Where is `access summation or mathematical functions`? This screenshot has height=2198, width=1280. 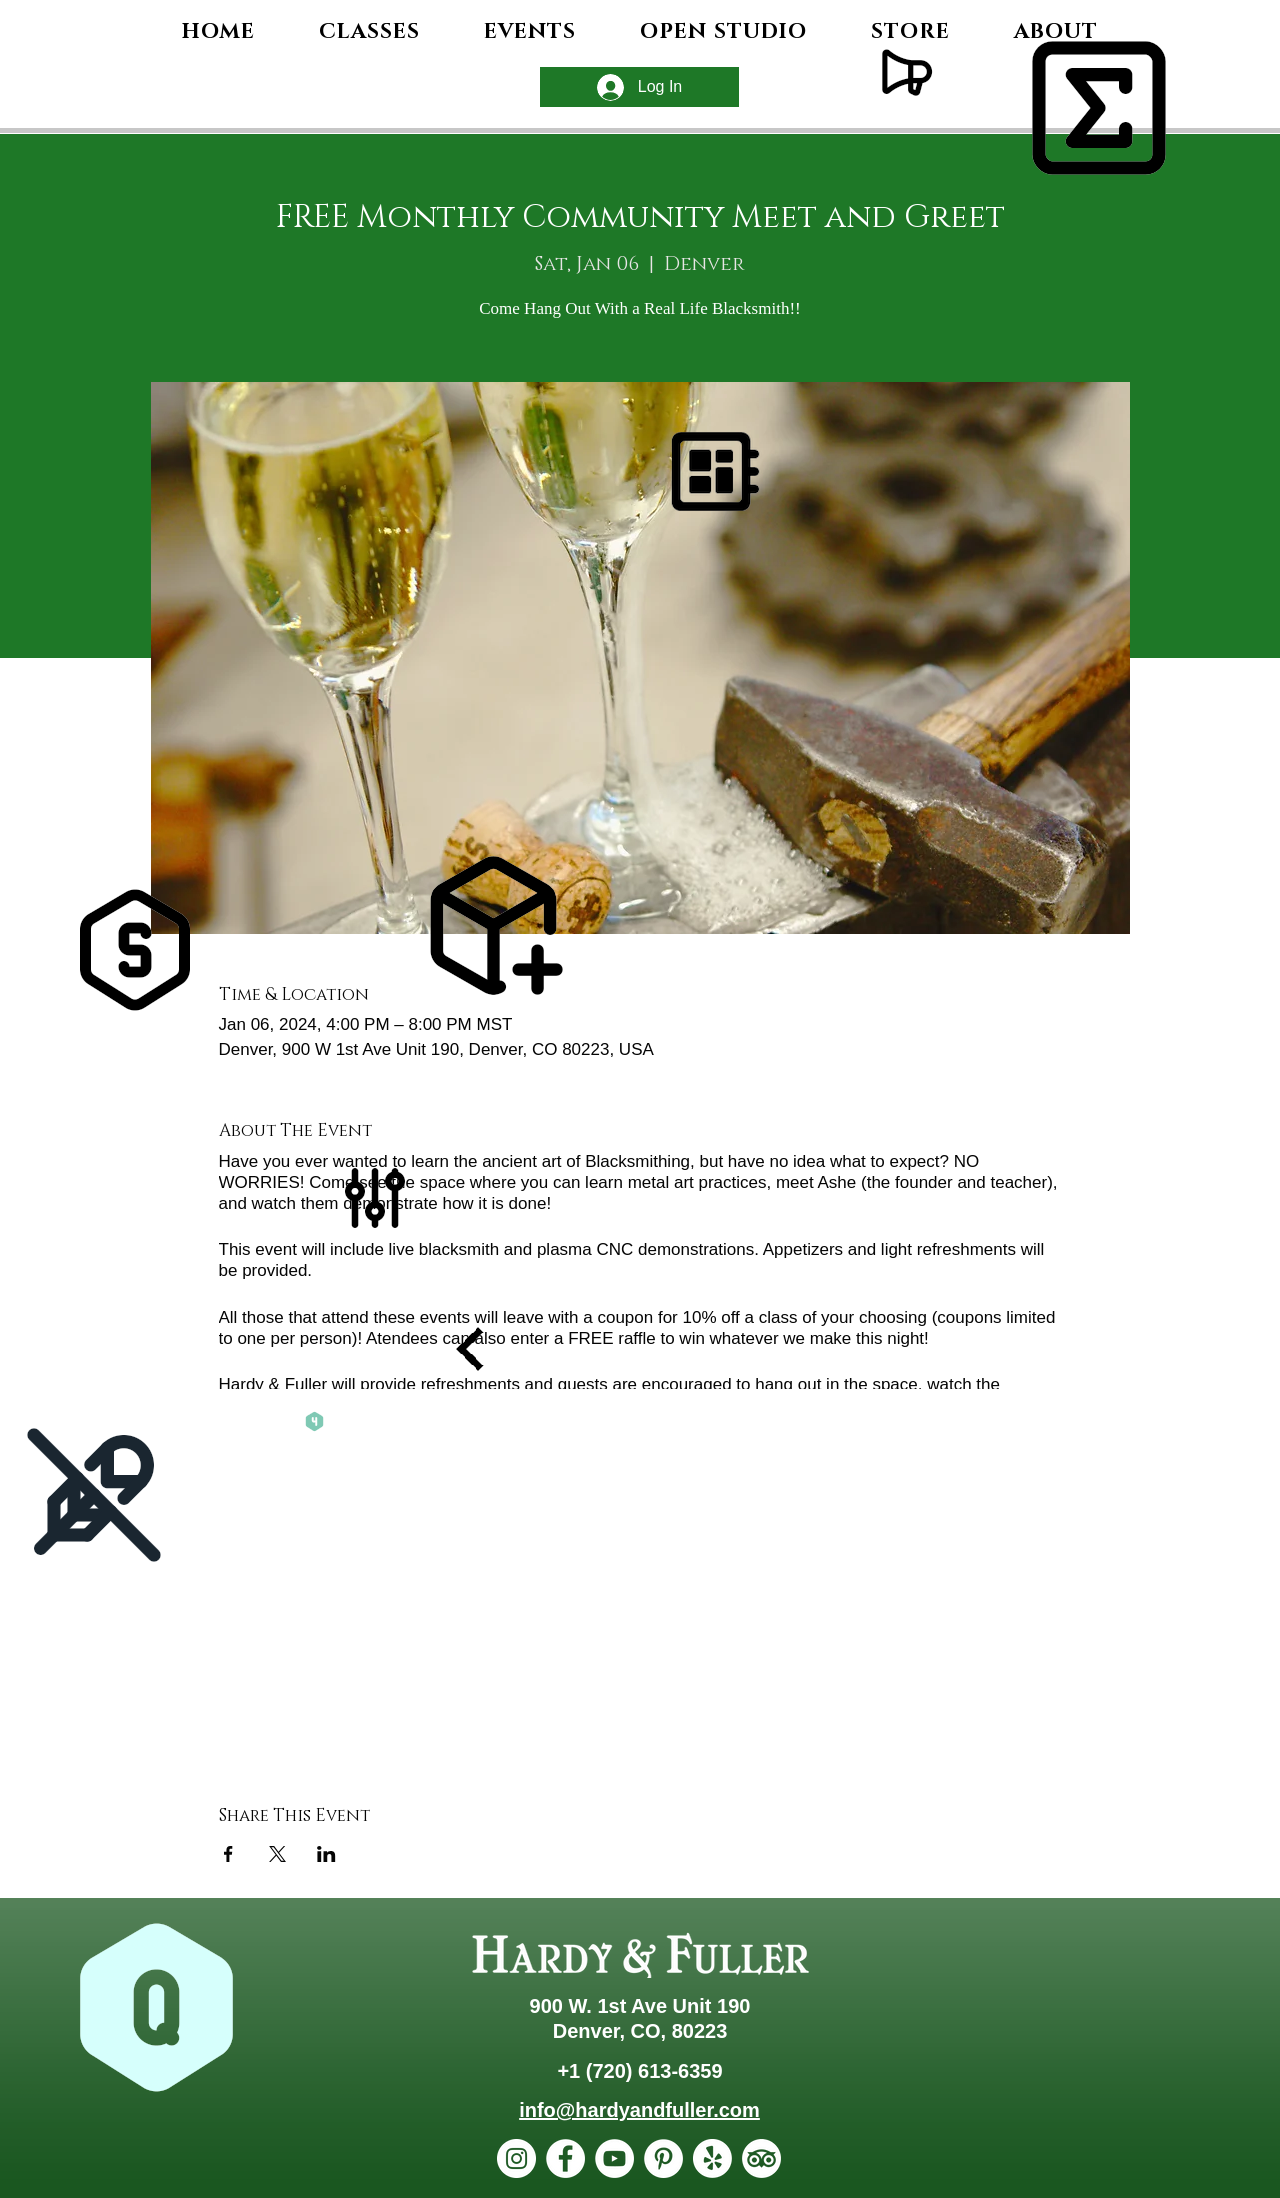
access summation or mathematical functions is located at coordinates (1099, 108).